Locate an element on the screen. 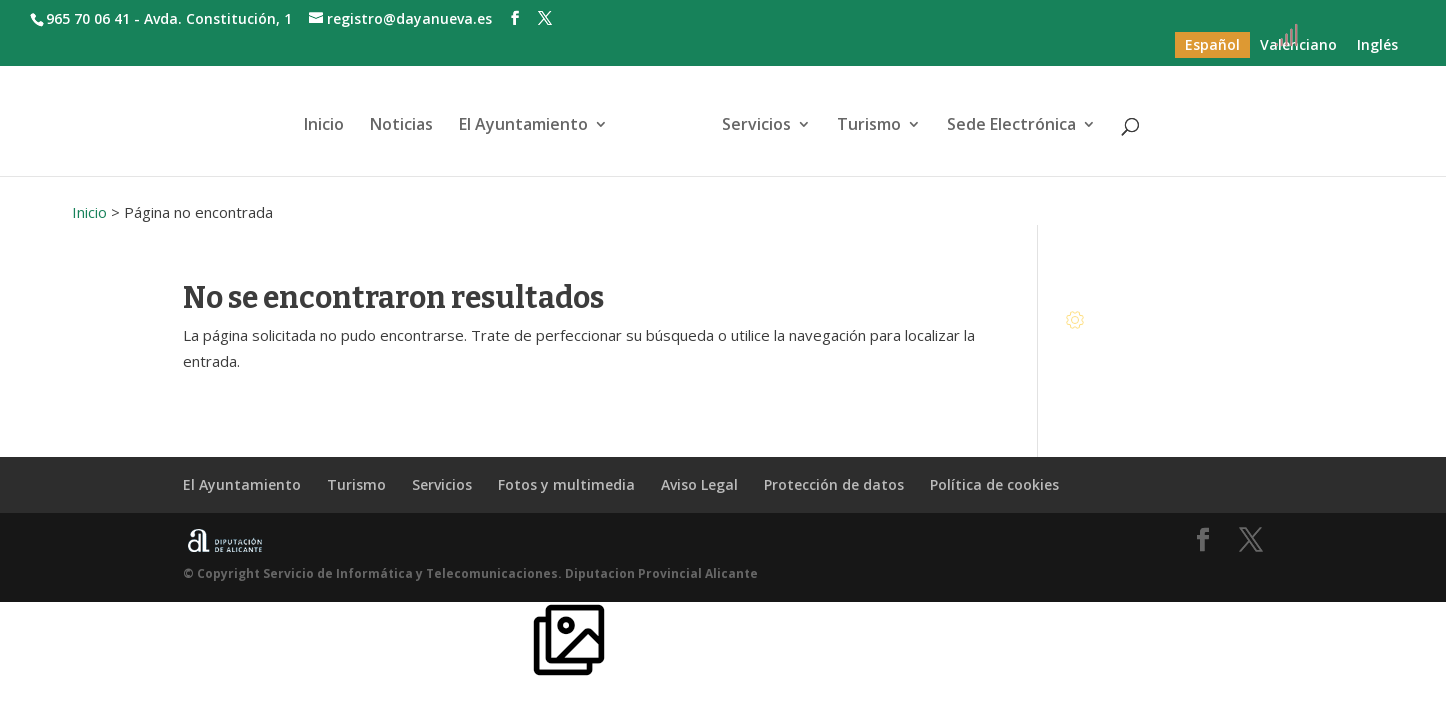 Image resolution: width=1446 pixels, height=720 pixels. view photo gallery is located at coordinates (569, 640).